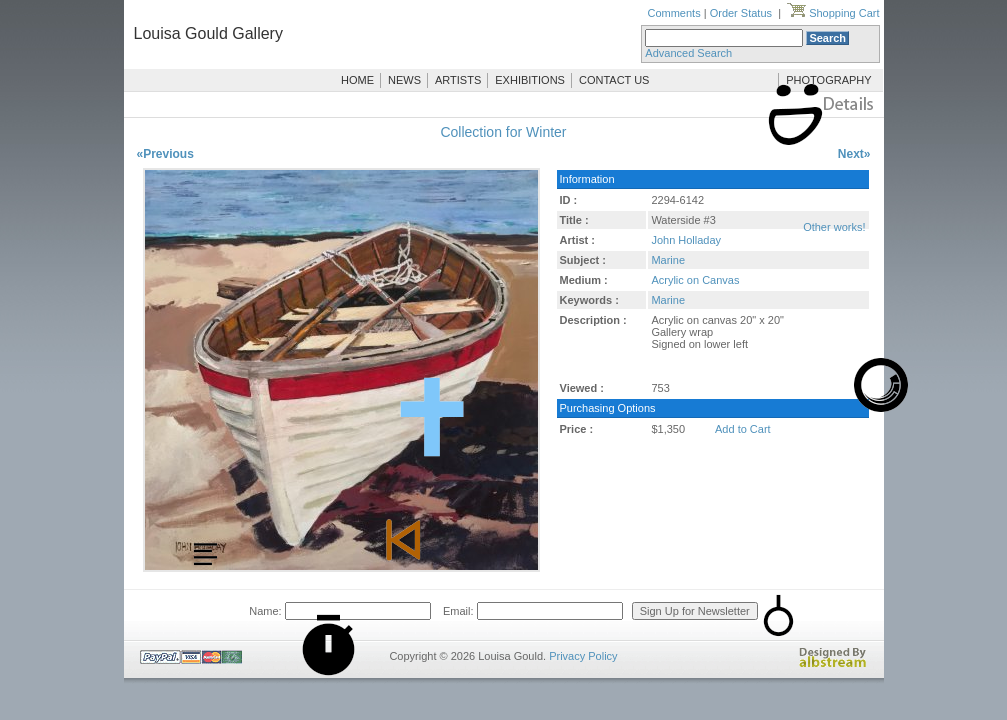  What do you see at coordinates (432, 417) in the screenshot?
I see `christian cross symbol or religious content indicator` at bounding box center [432, 417].